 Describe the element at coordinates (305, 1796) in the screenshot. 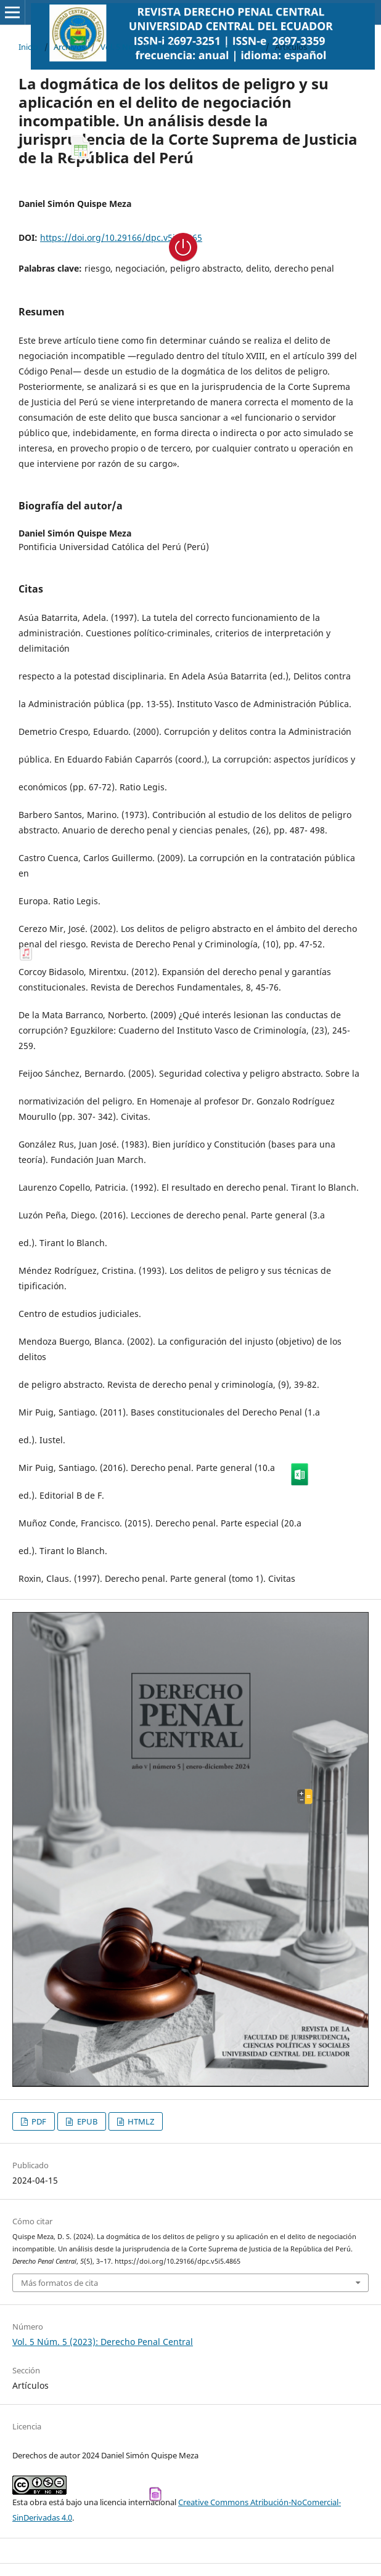

I see `open the calculator app` at that location.